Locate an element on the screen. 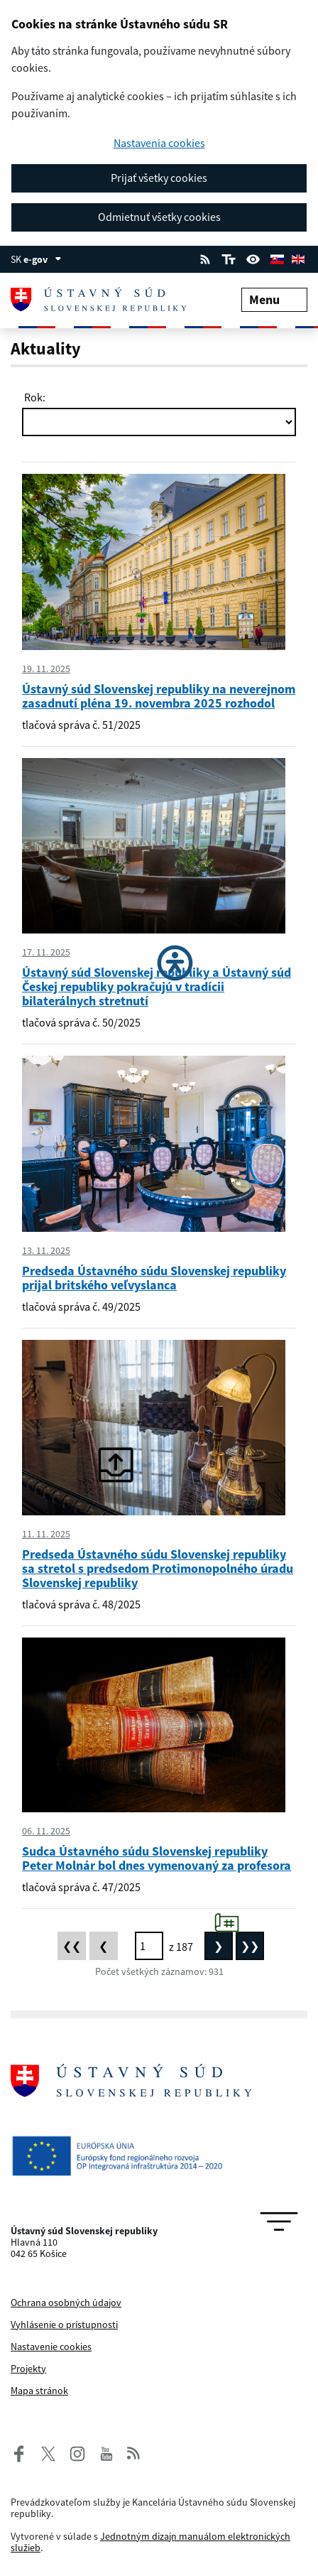  view project blueprints or technical plans is located at coordinates (226, 1923).